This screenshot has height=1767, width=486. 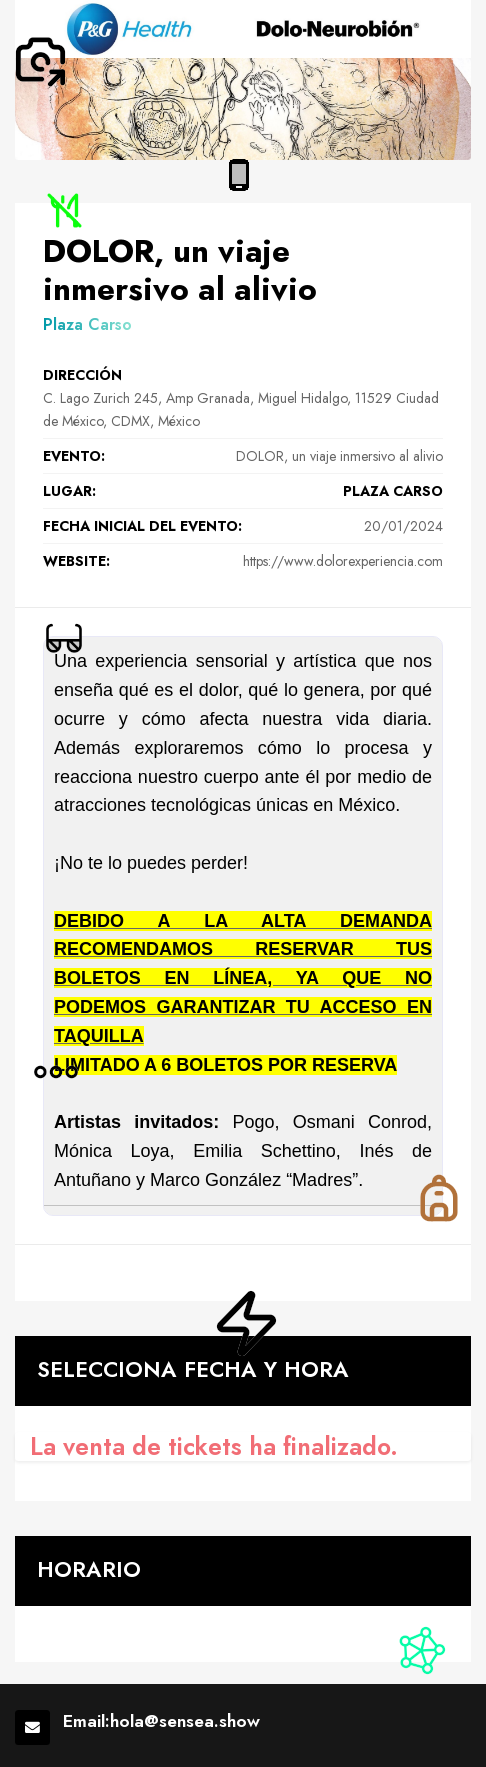 What do you see at coordinates (64, 639) in the screenshot?
I see `toggle summer or vacation mode` at bounding box center [64, 639].